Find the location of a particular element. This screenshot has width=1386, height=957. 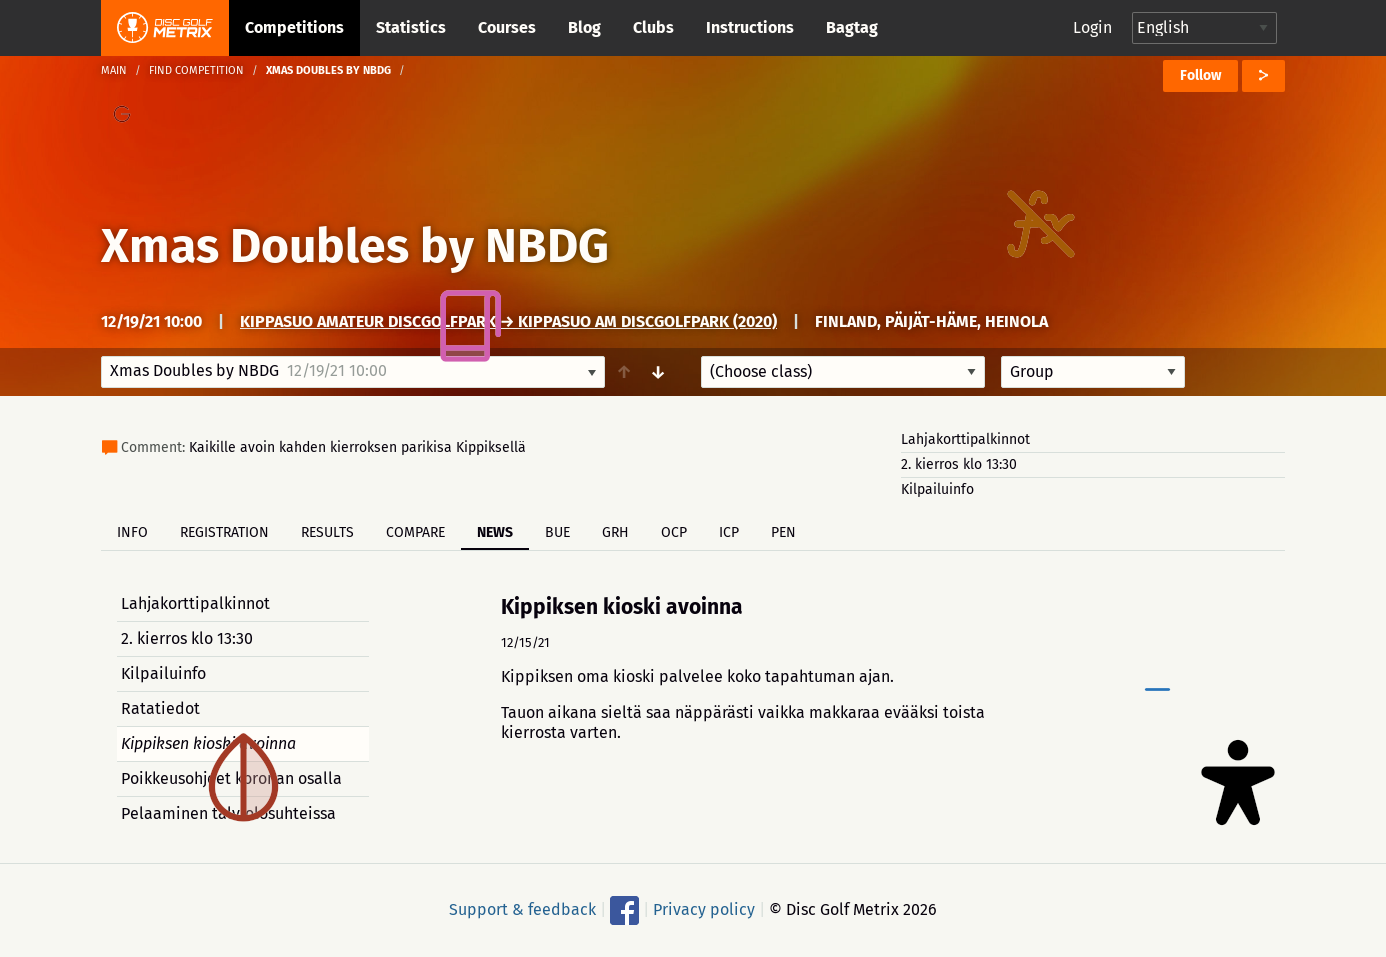

sign in with Google is located at coordinates (122, 114).